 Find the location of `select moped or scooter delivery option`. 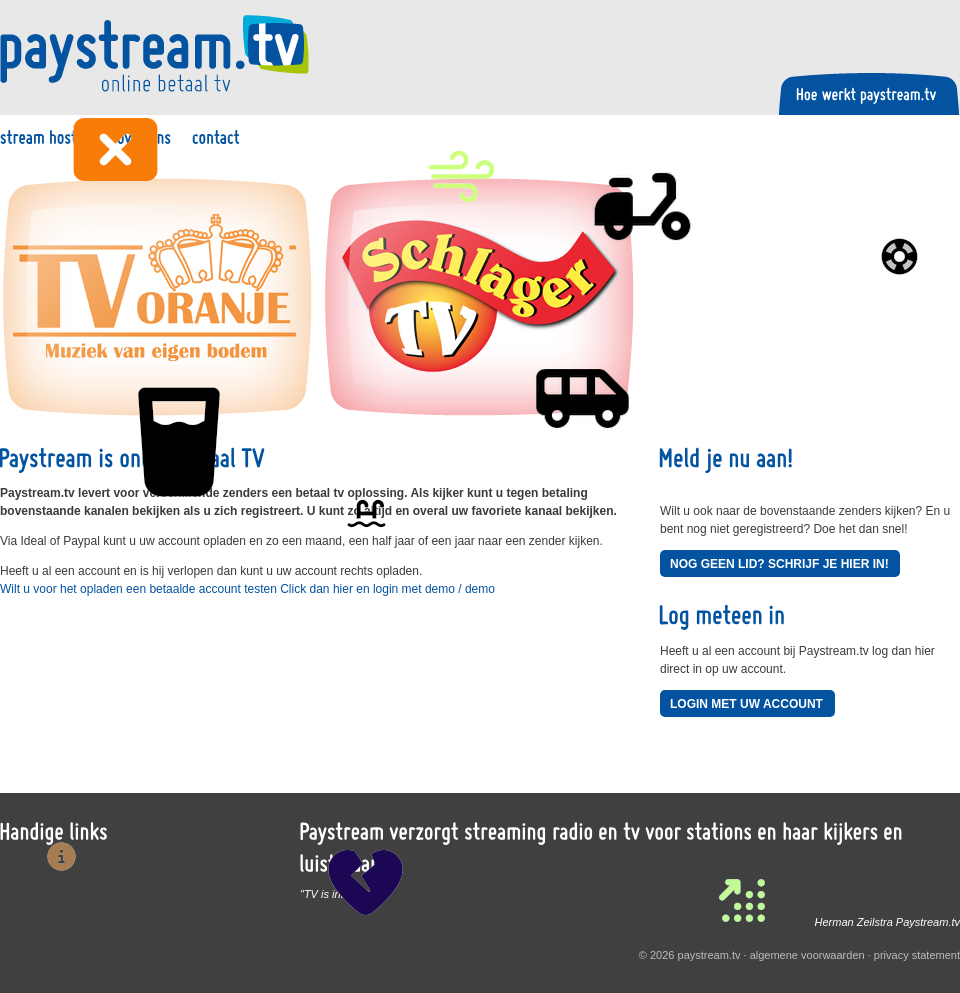

select moped or scooter delivery option is located at coordinates (642, 206).